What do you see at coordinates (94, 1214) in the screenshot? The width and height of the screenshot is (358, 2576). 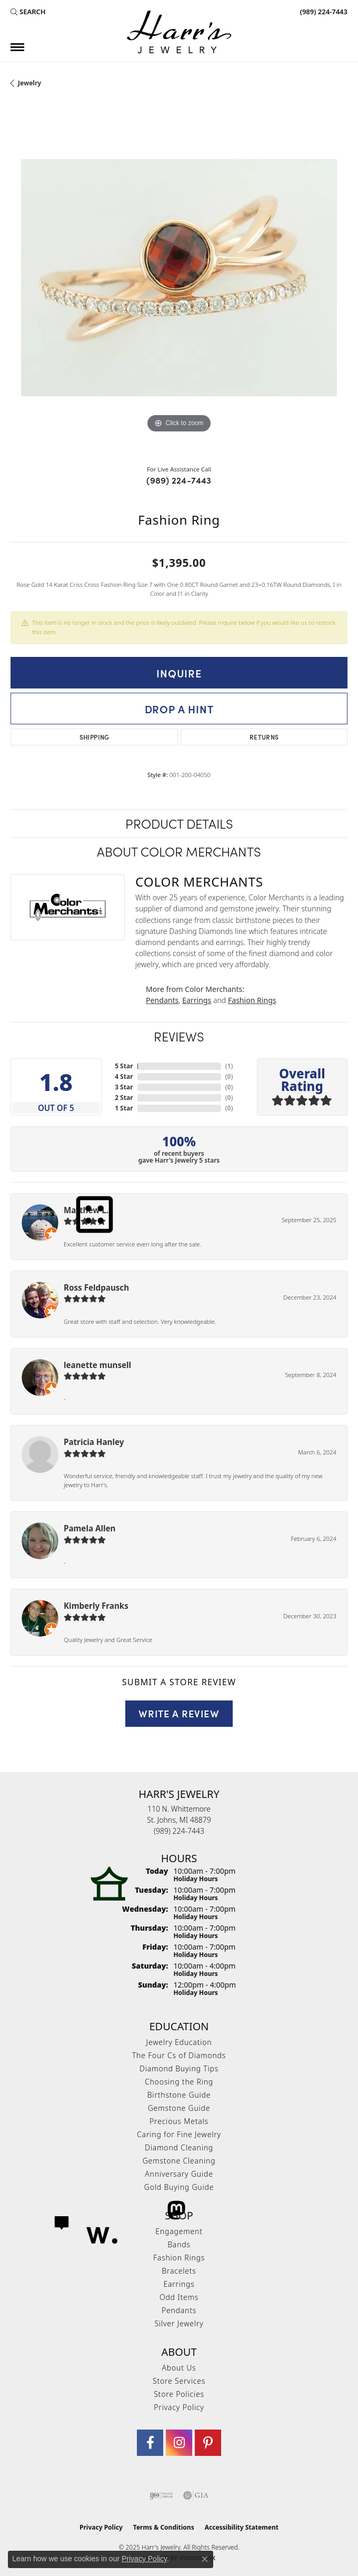 I see `randomize or shuffle content` at bounding box center [94, 1214].